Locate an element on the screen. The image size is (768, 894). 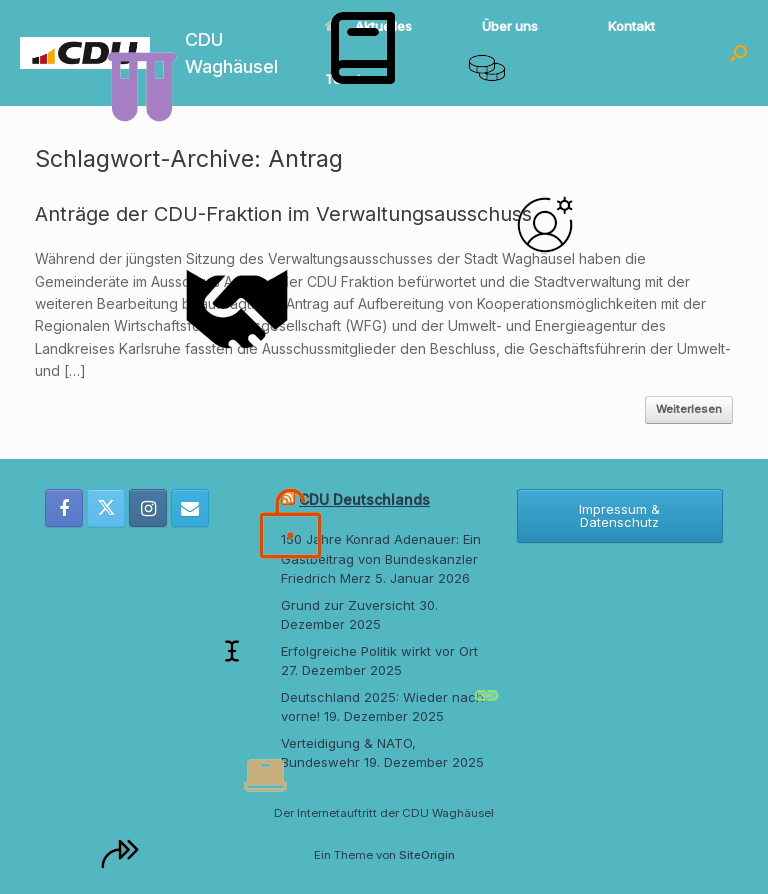
confirm a partnership or agreement is located at coordinates (237, 309).